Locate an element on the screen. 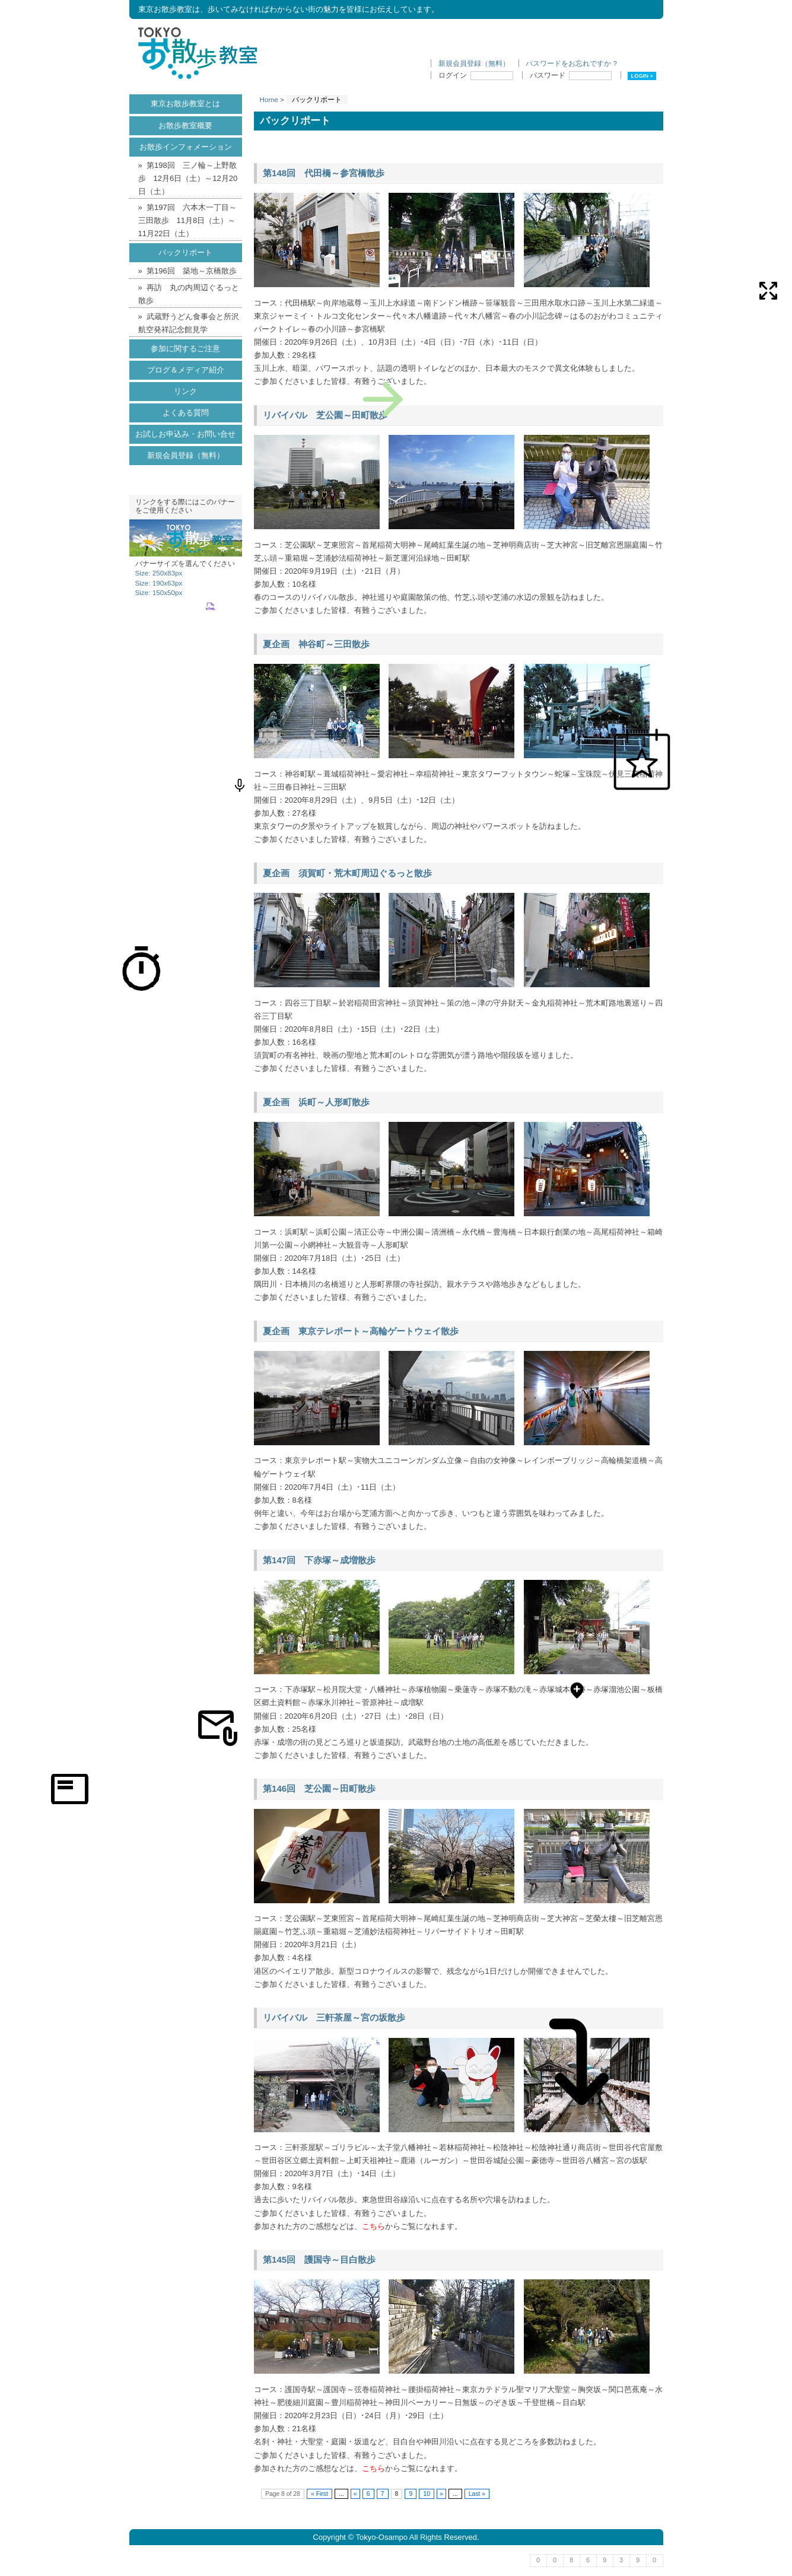 This screenshot has width=792, height=2576. tap to use voice input is located at coordinates (240, 785).